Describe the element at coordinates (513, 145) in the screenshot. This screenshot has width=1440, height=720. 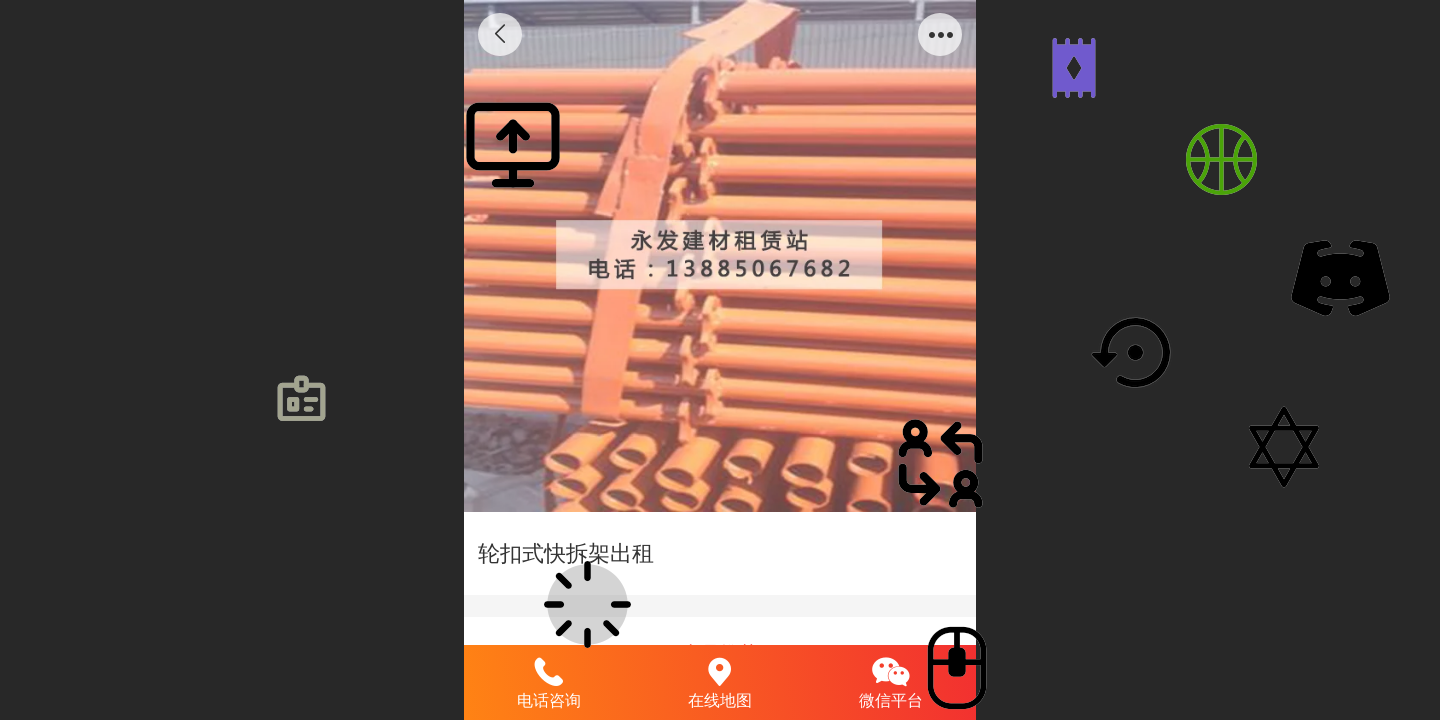
I see `upload file to display or screen` at that location.